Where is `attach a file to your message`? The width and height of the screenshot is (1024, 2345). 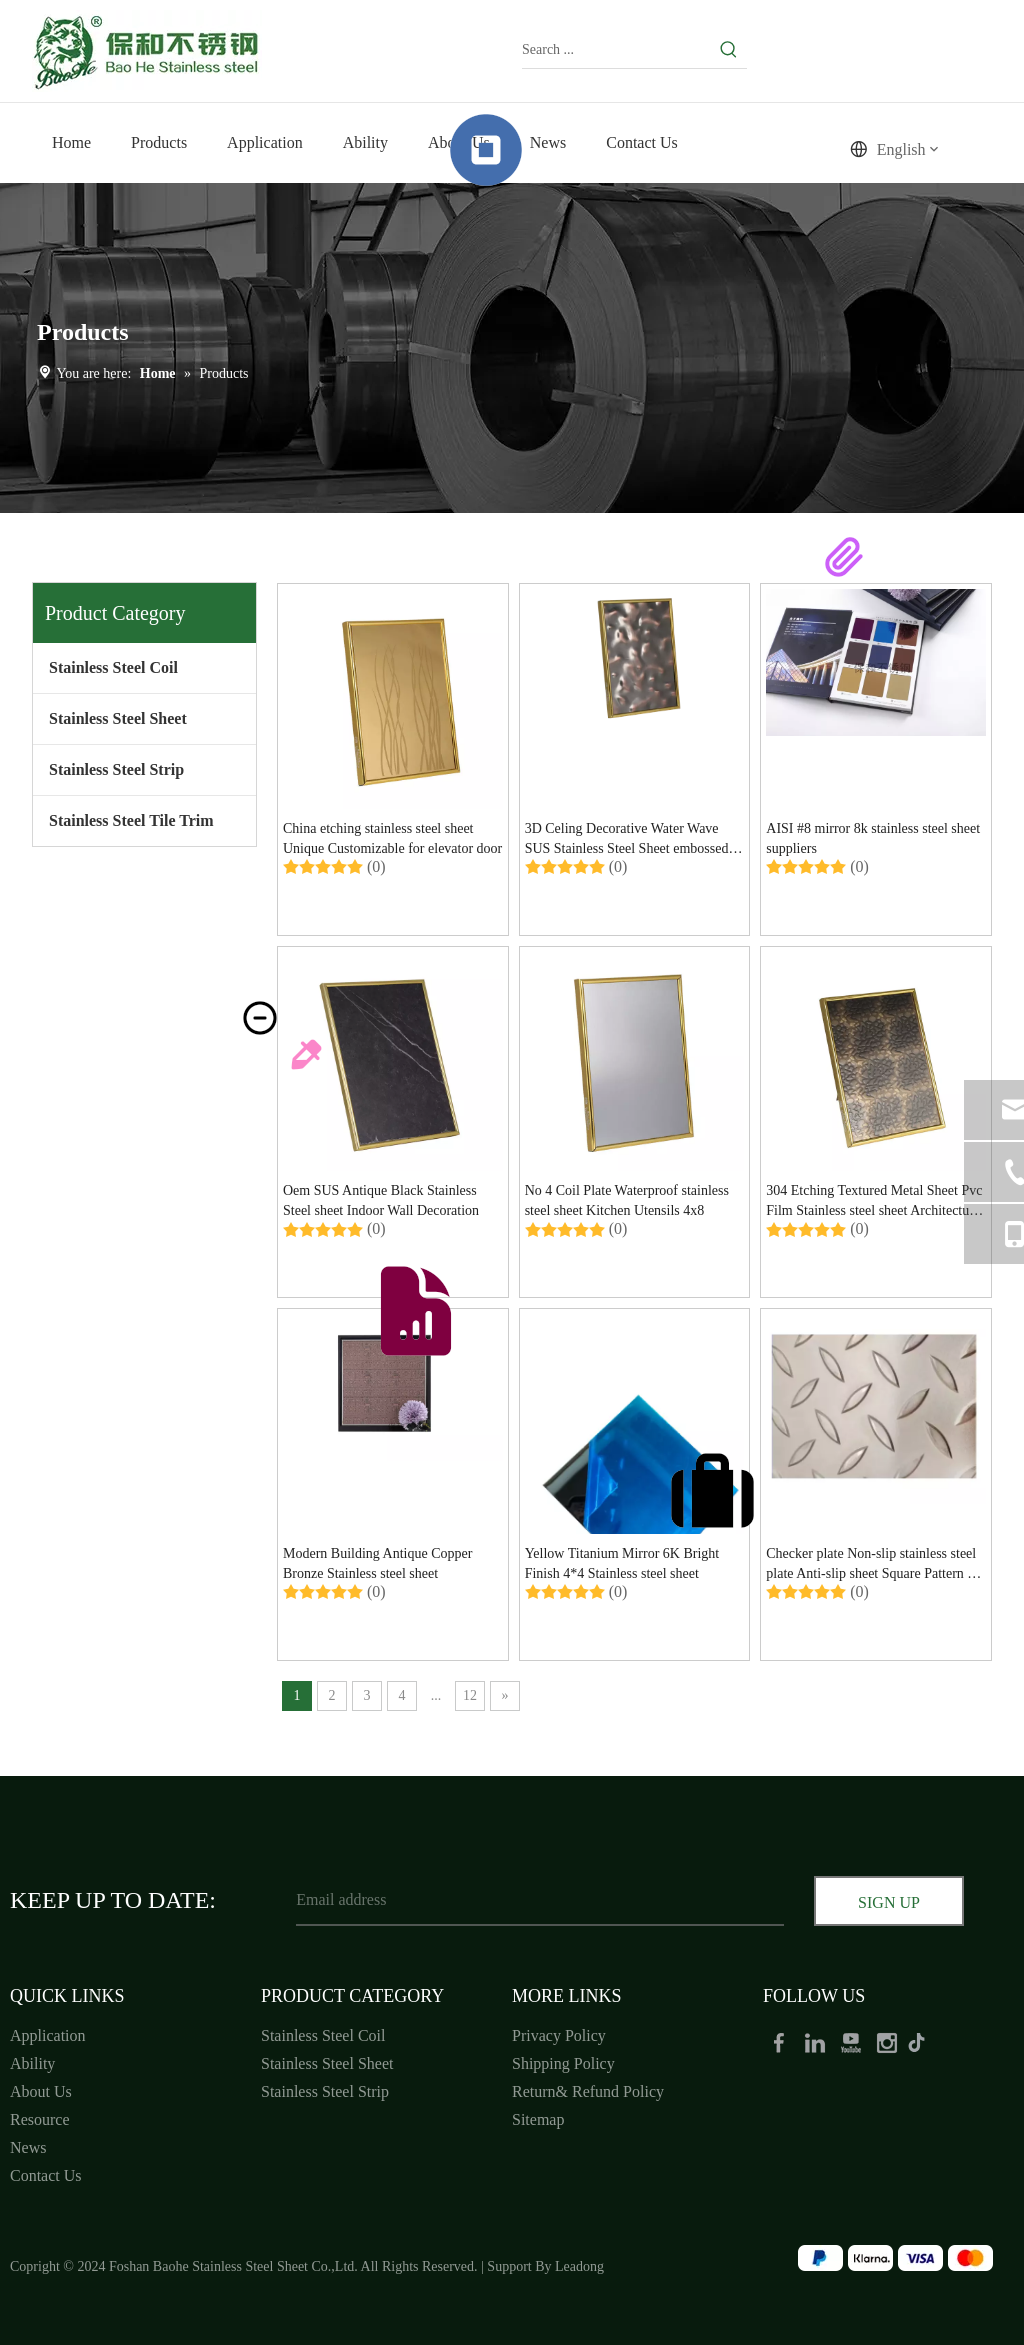
attach a file to your message is located at coordinates (844, 558).